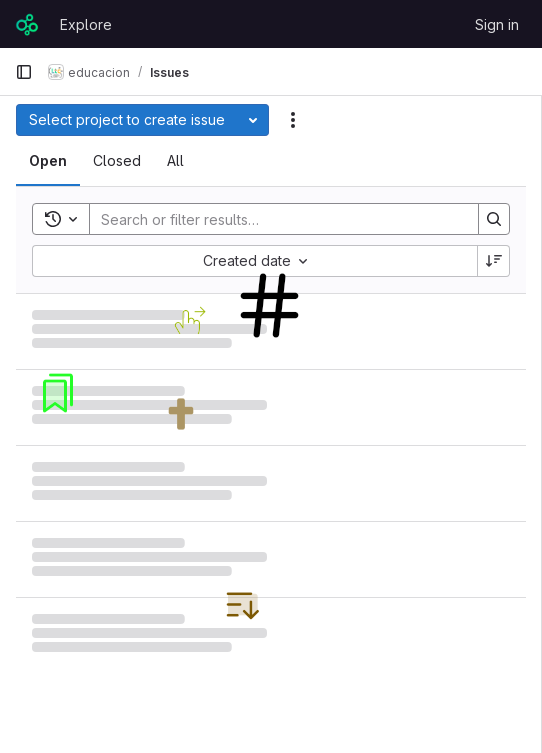  Describe the element at coordinates (181, 414) in the screenshot. I see `religious or faith-related content` at that location.